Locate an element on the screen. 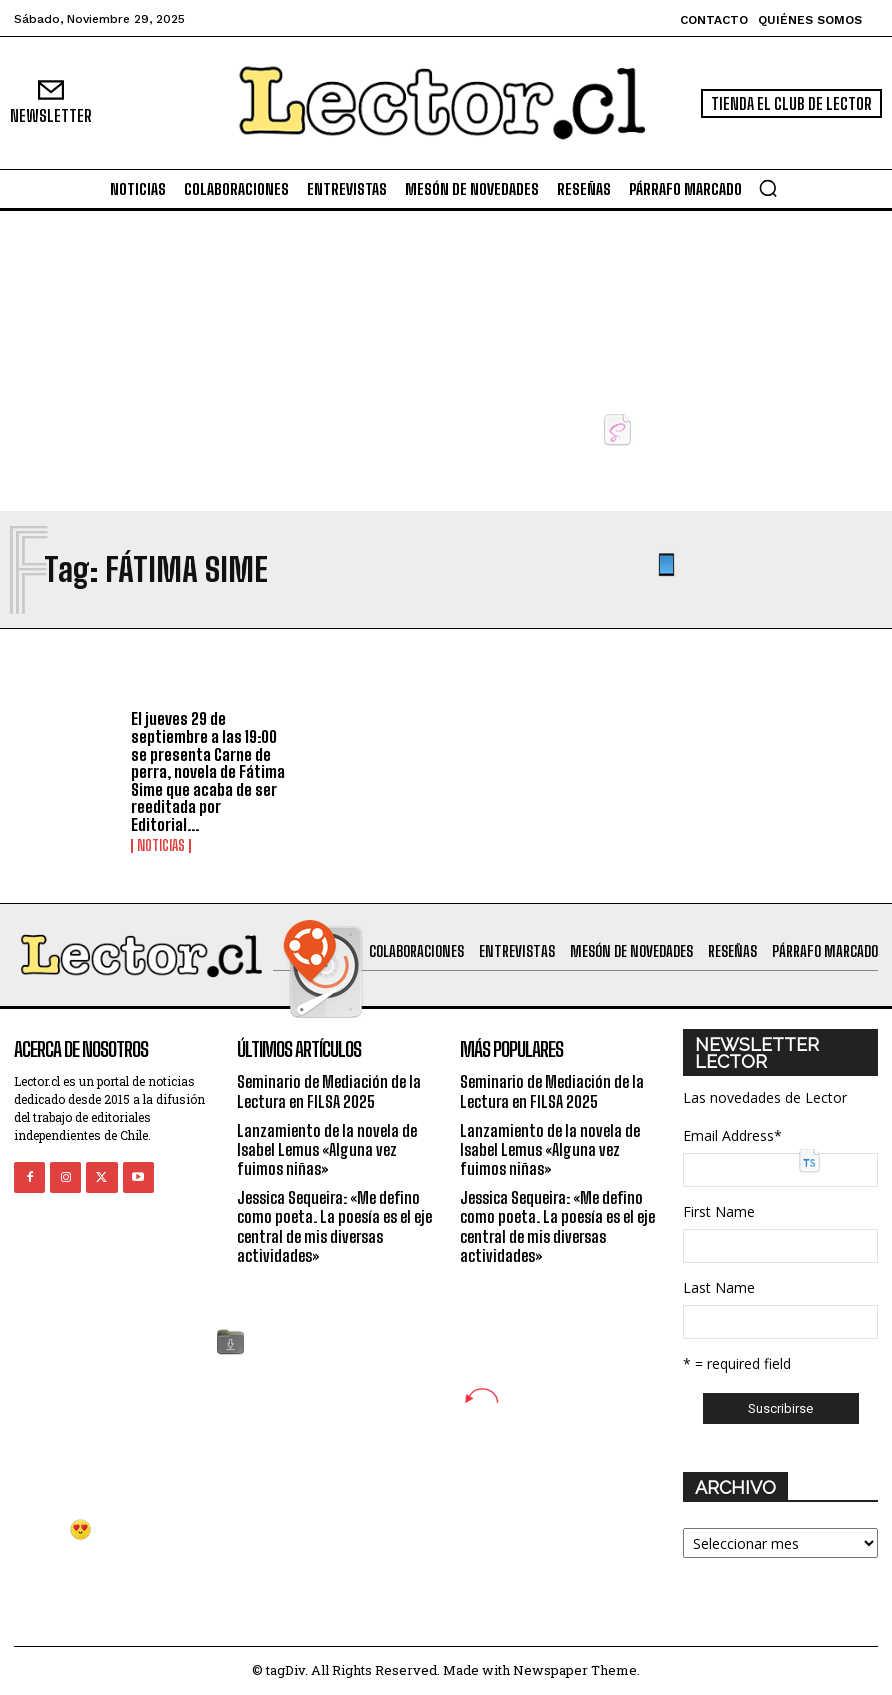  launch the ubiquity installer for ubuntu is located at coordinates (326, 972).